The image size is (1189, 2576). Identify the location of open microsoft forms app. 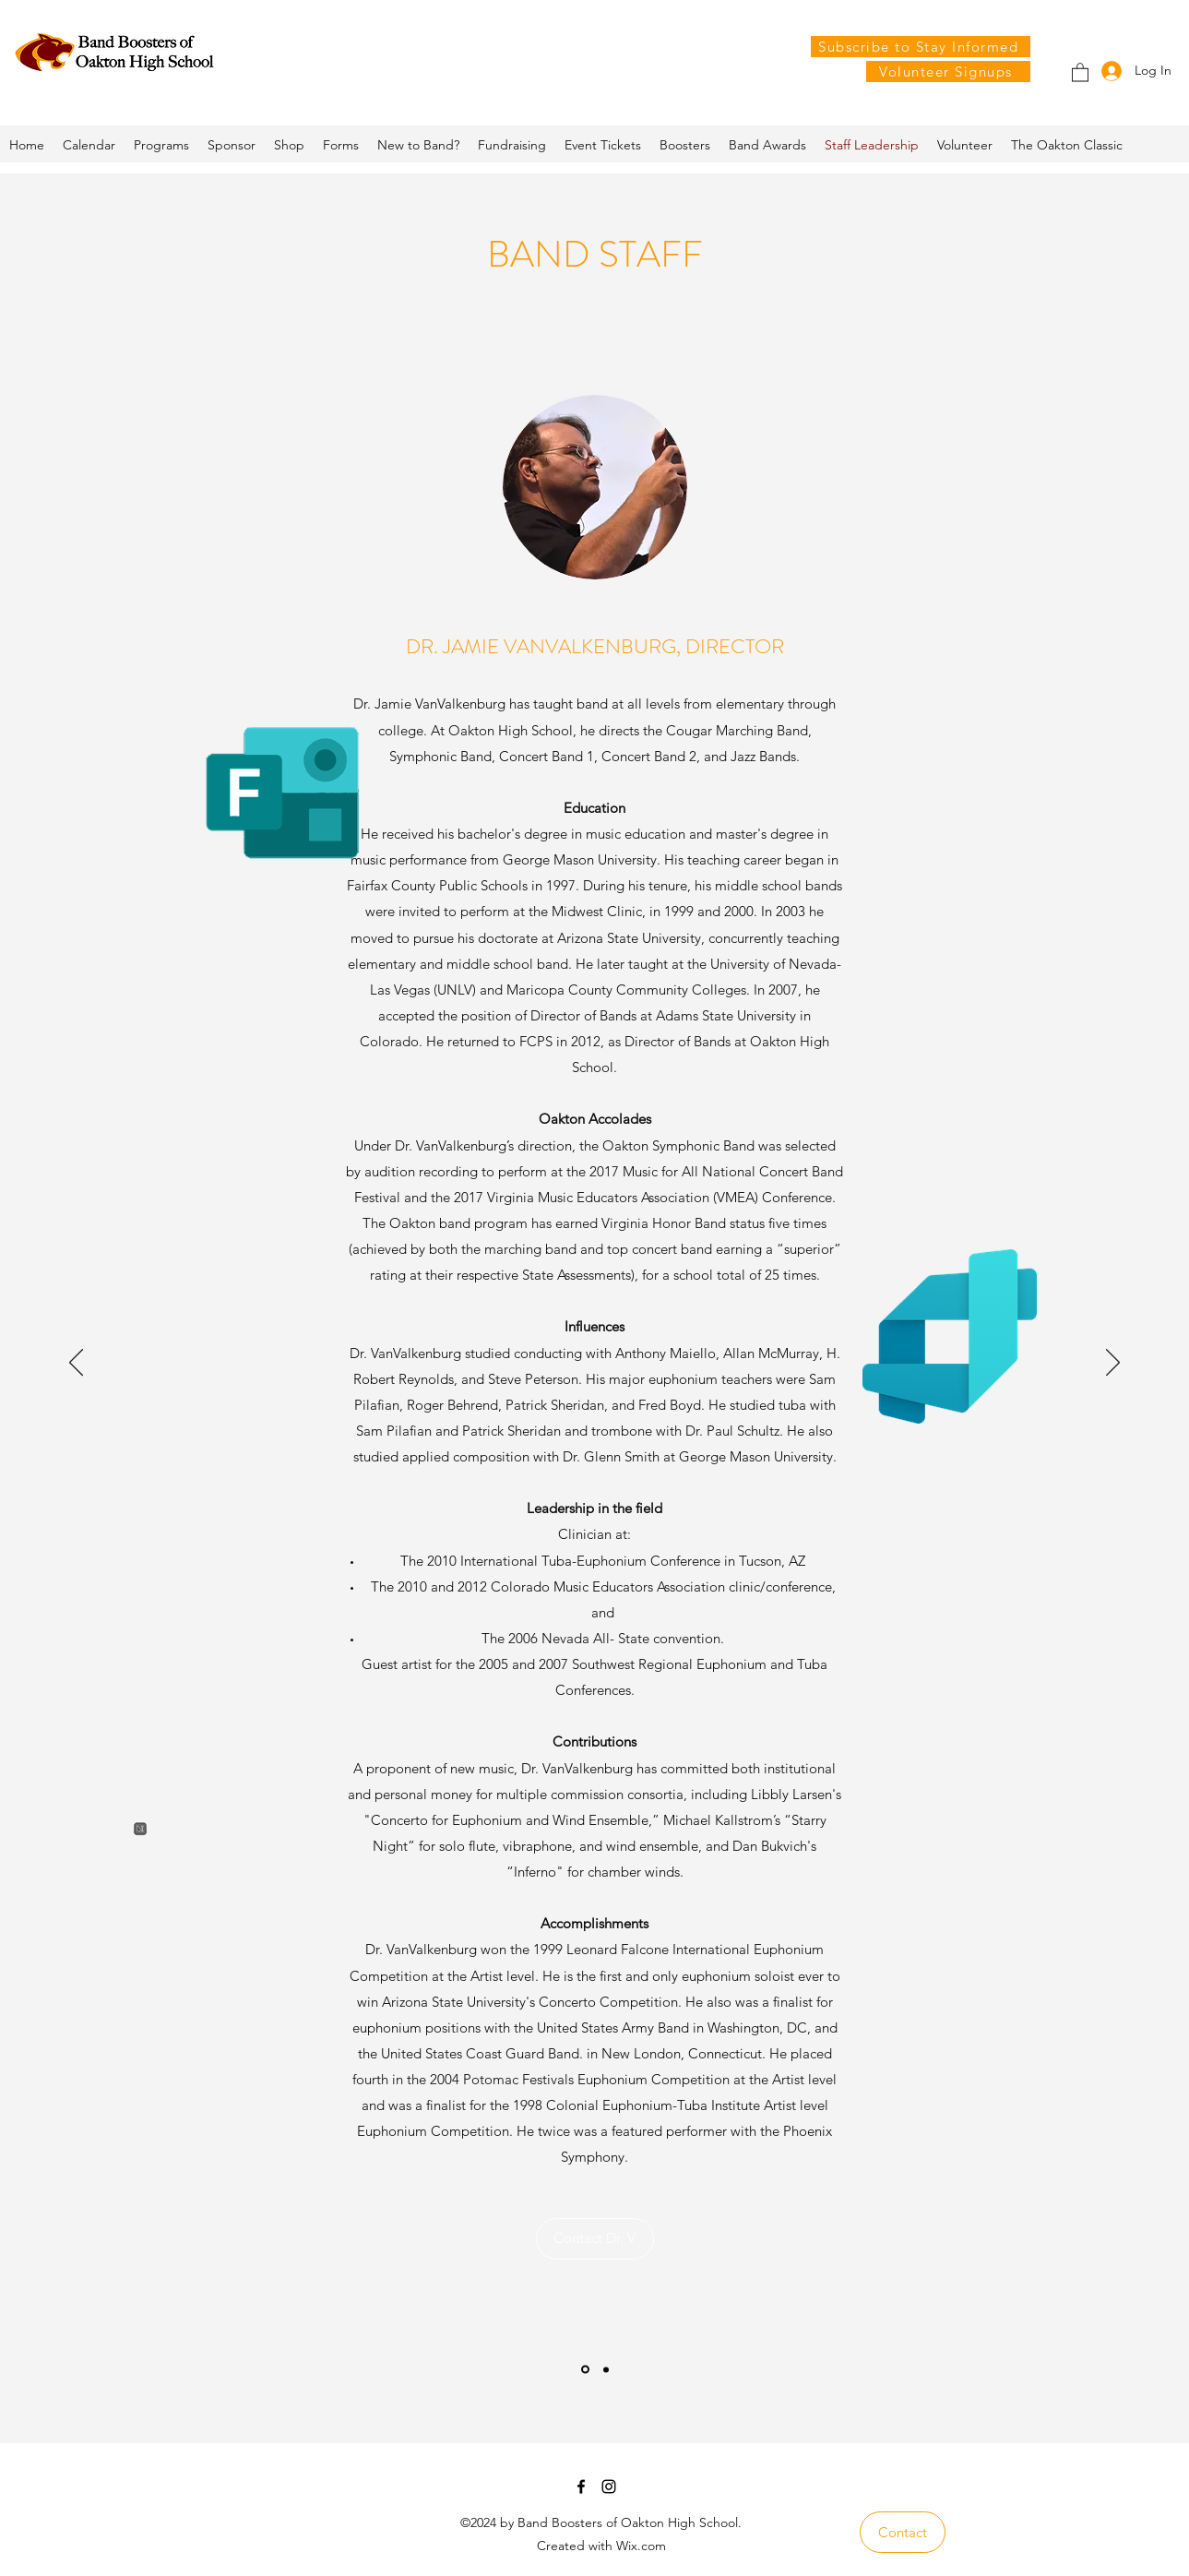
(282, 793).